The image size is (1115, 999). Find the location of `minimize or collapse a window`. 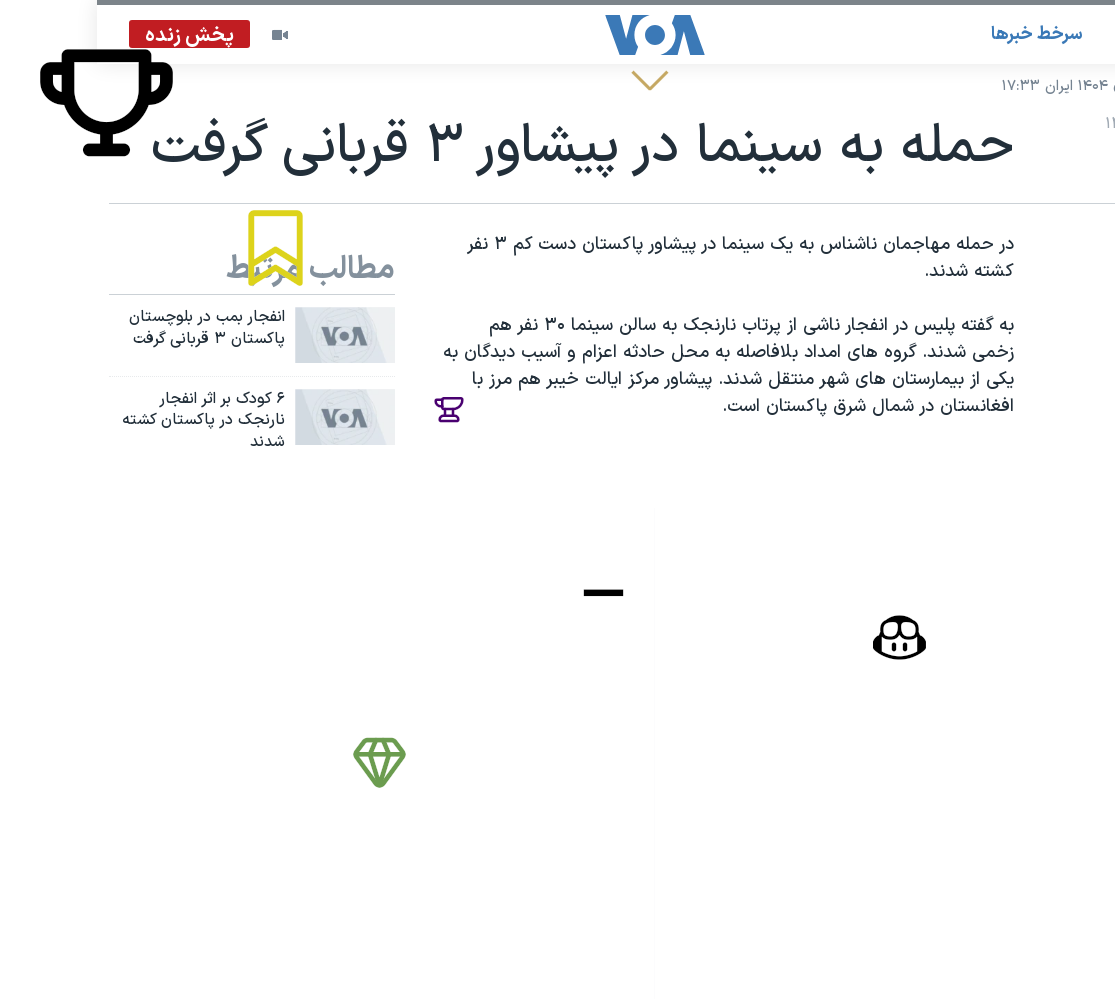

minimize or collapse a window is located at coordinates (603, 589).